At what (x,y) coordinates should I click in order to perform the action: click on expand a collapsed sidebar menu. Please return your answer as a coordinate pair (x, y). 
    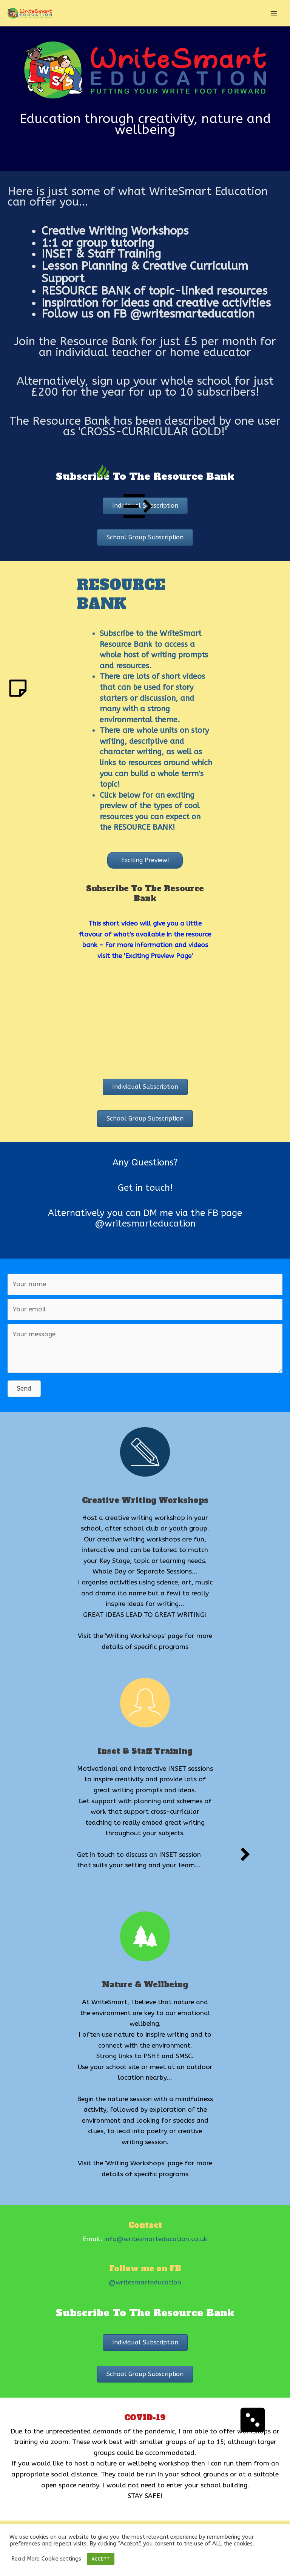
    Looking at the image, I should click on (137, 506).